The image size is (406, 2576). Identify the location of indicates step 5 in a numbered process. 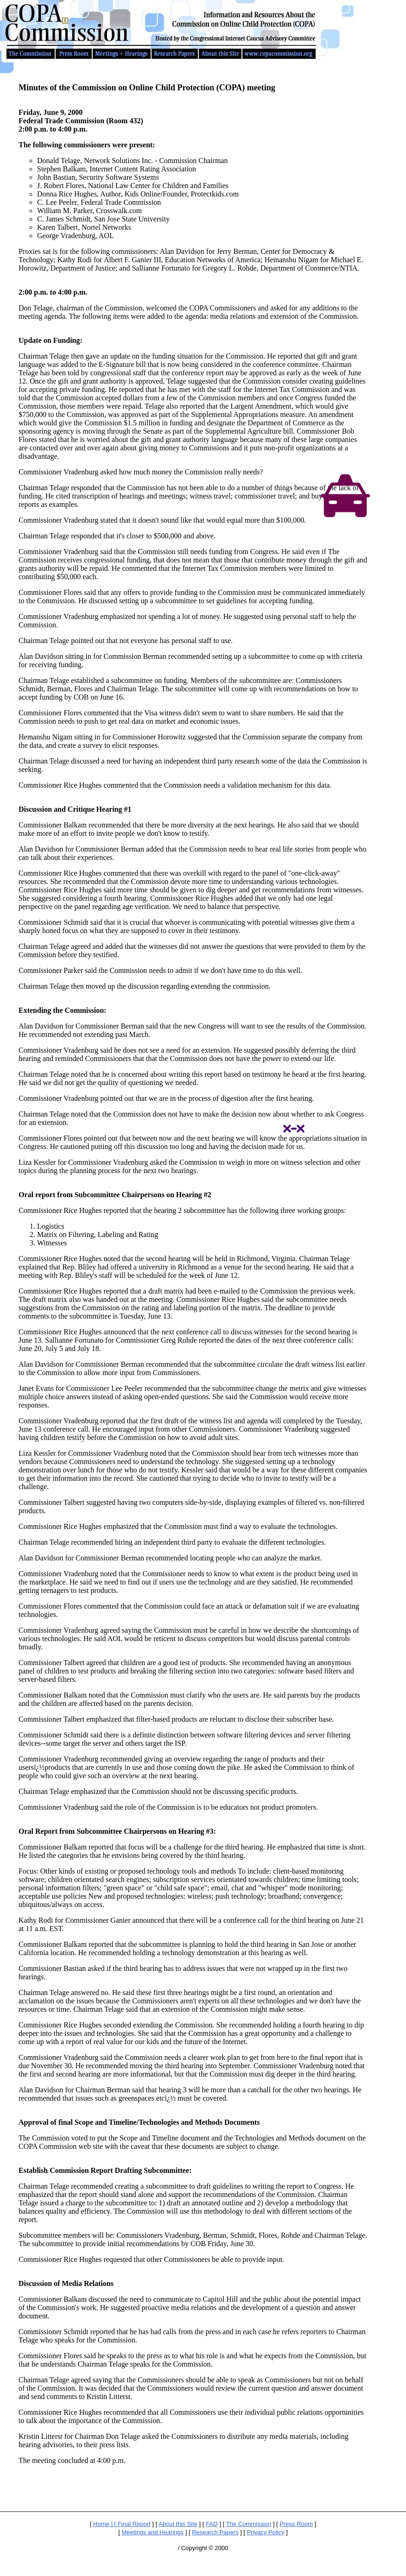
(65, 20).